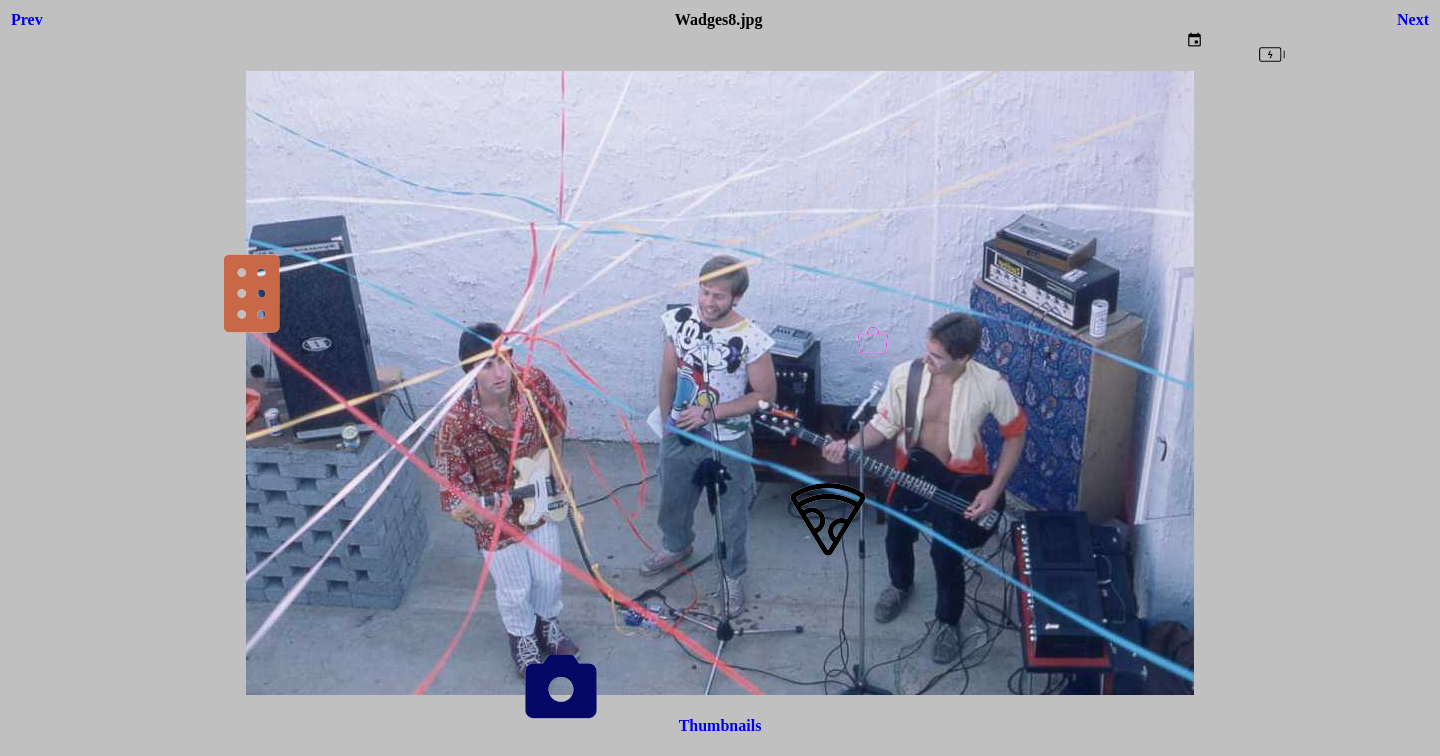  What do you see at coordinates (873, 342) in the screenshot?
I see `view your shopping bag` at bounding box center [873, 342].